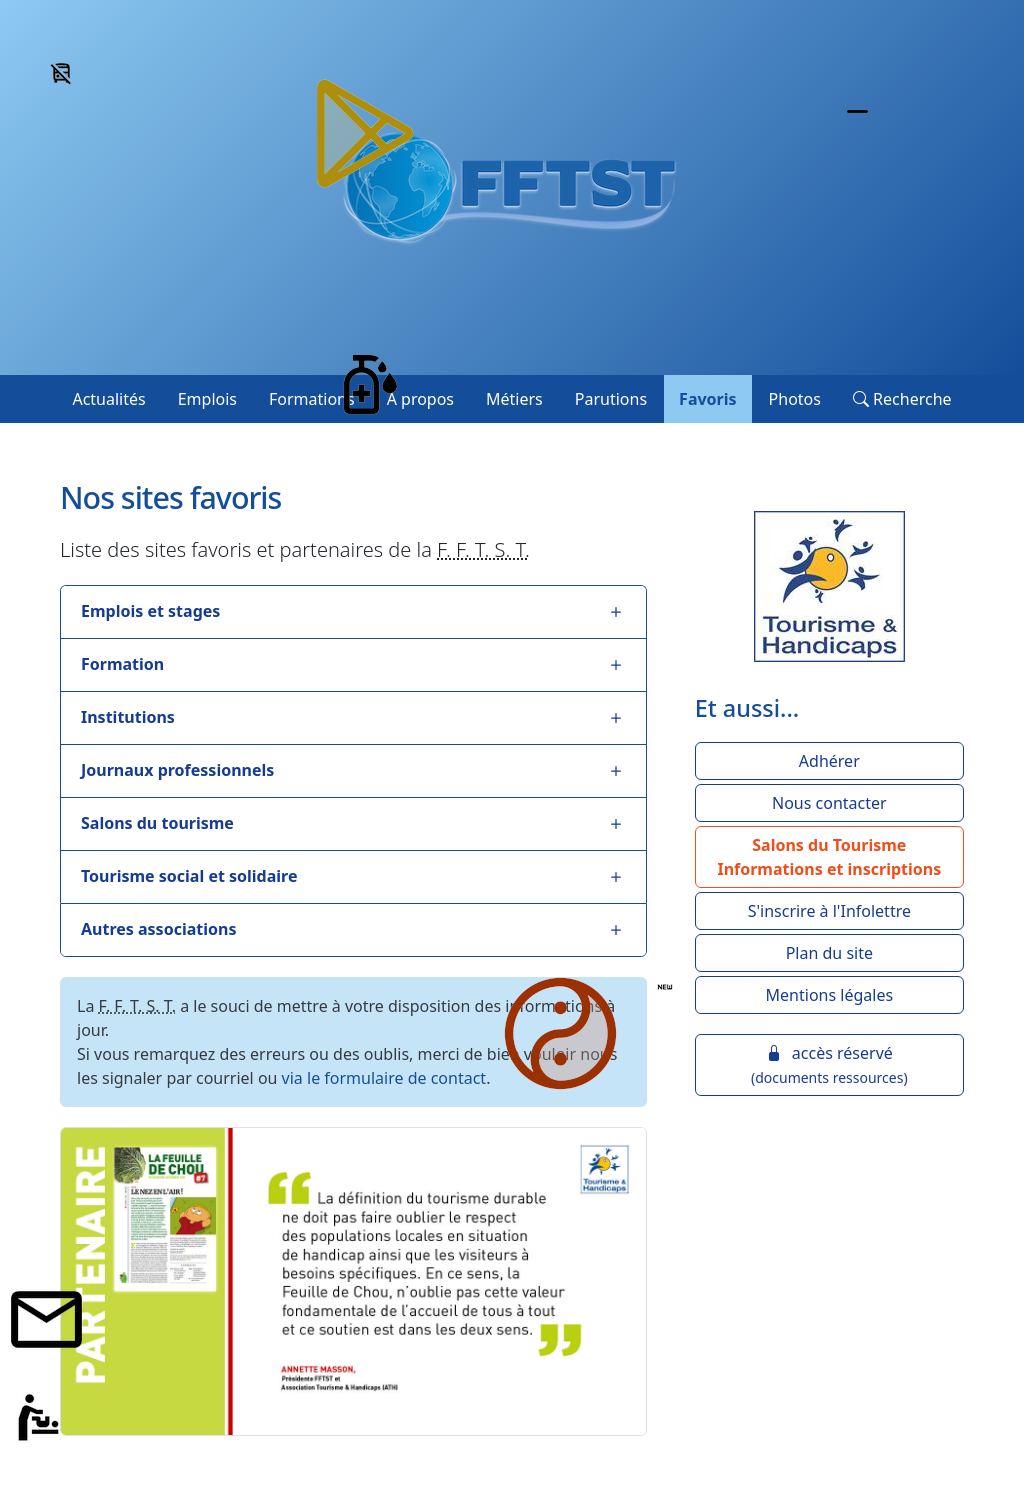  What do you see at coordinates (61, 73) in the screenshot?
I see `indicates transfers are not available at this stop` at bounding box center [61, 73].